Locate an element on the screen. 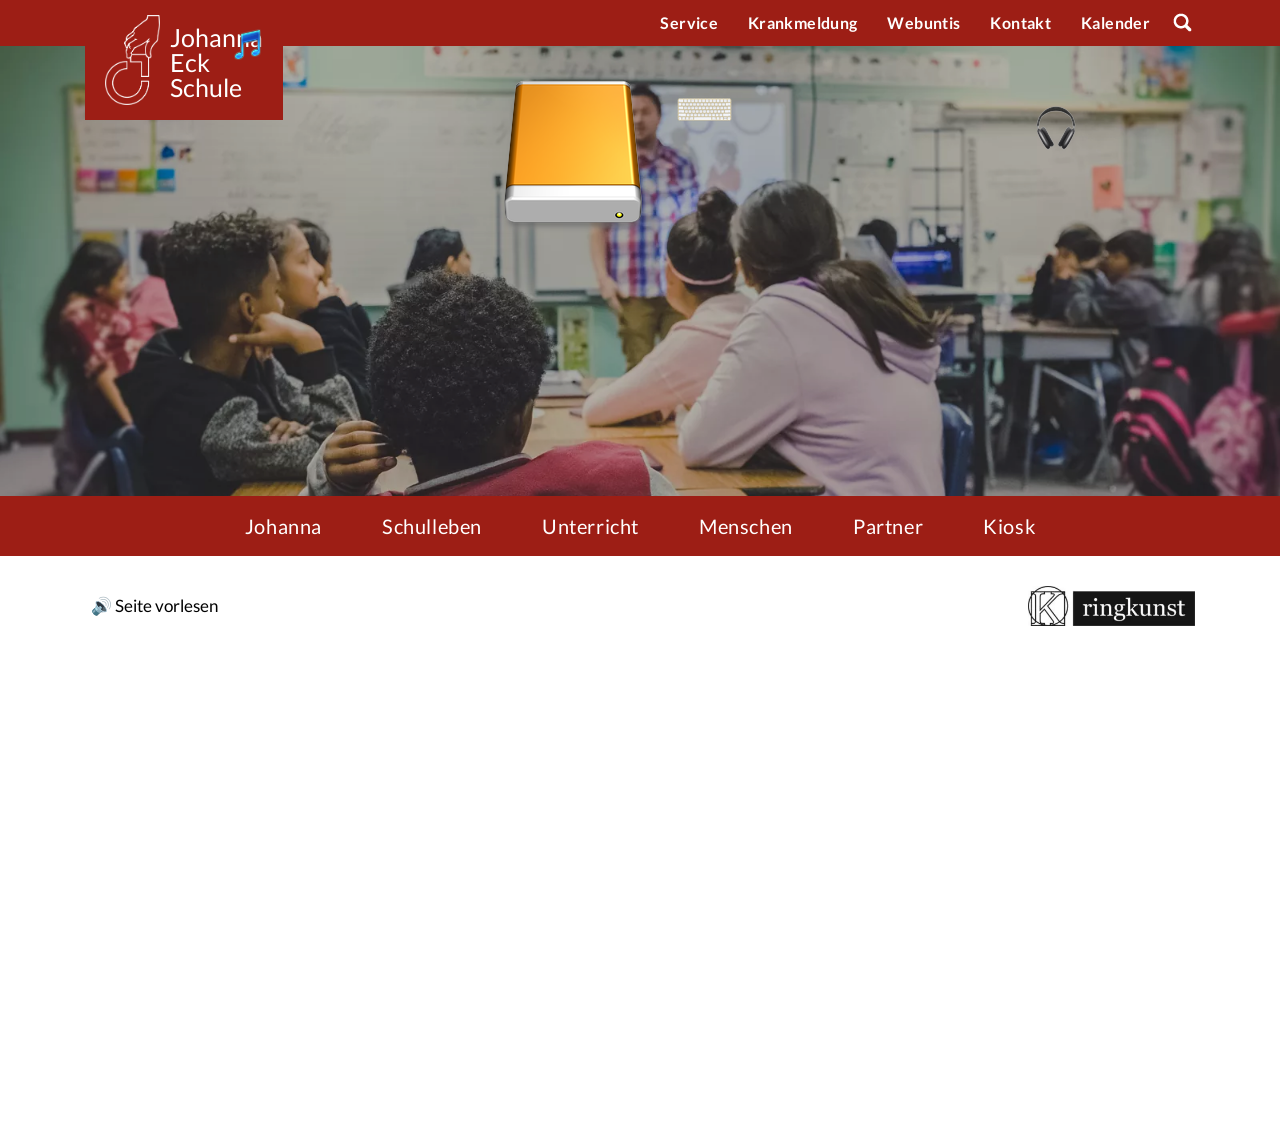  access external storage device is located at coordinates (573, 156).